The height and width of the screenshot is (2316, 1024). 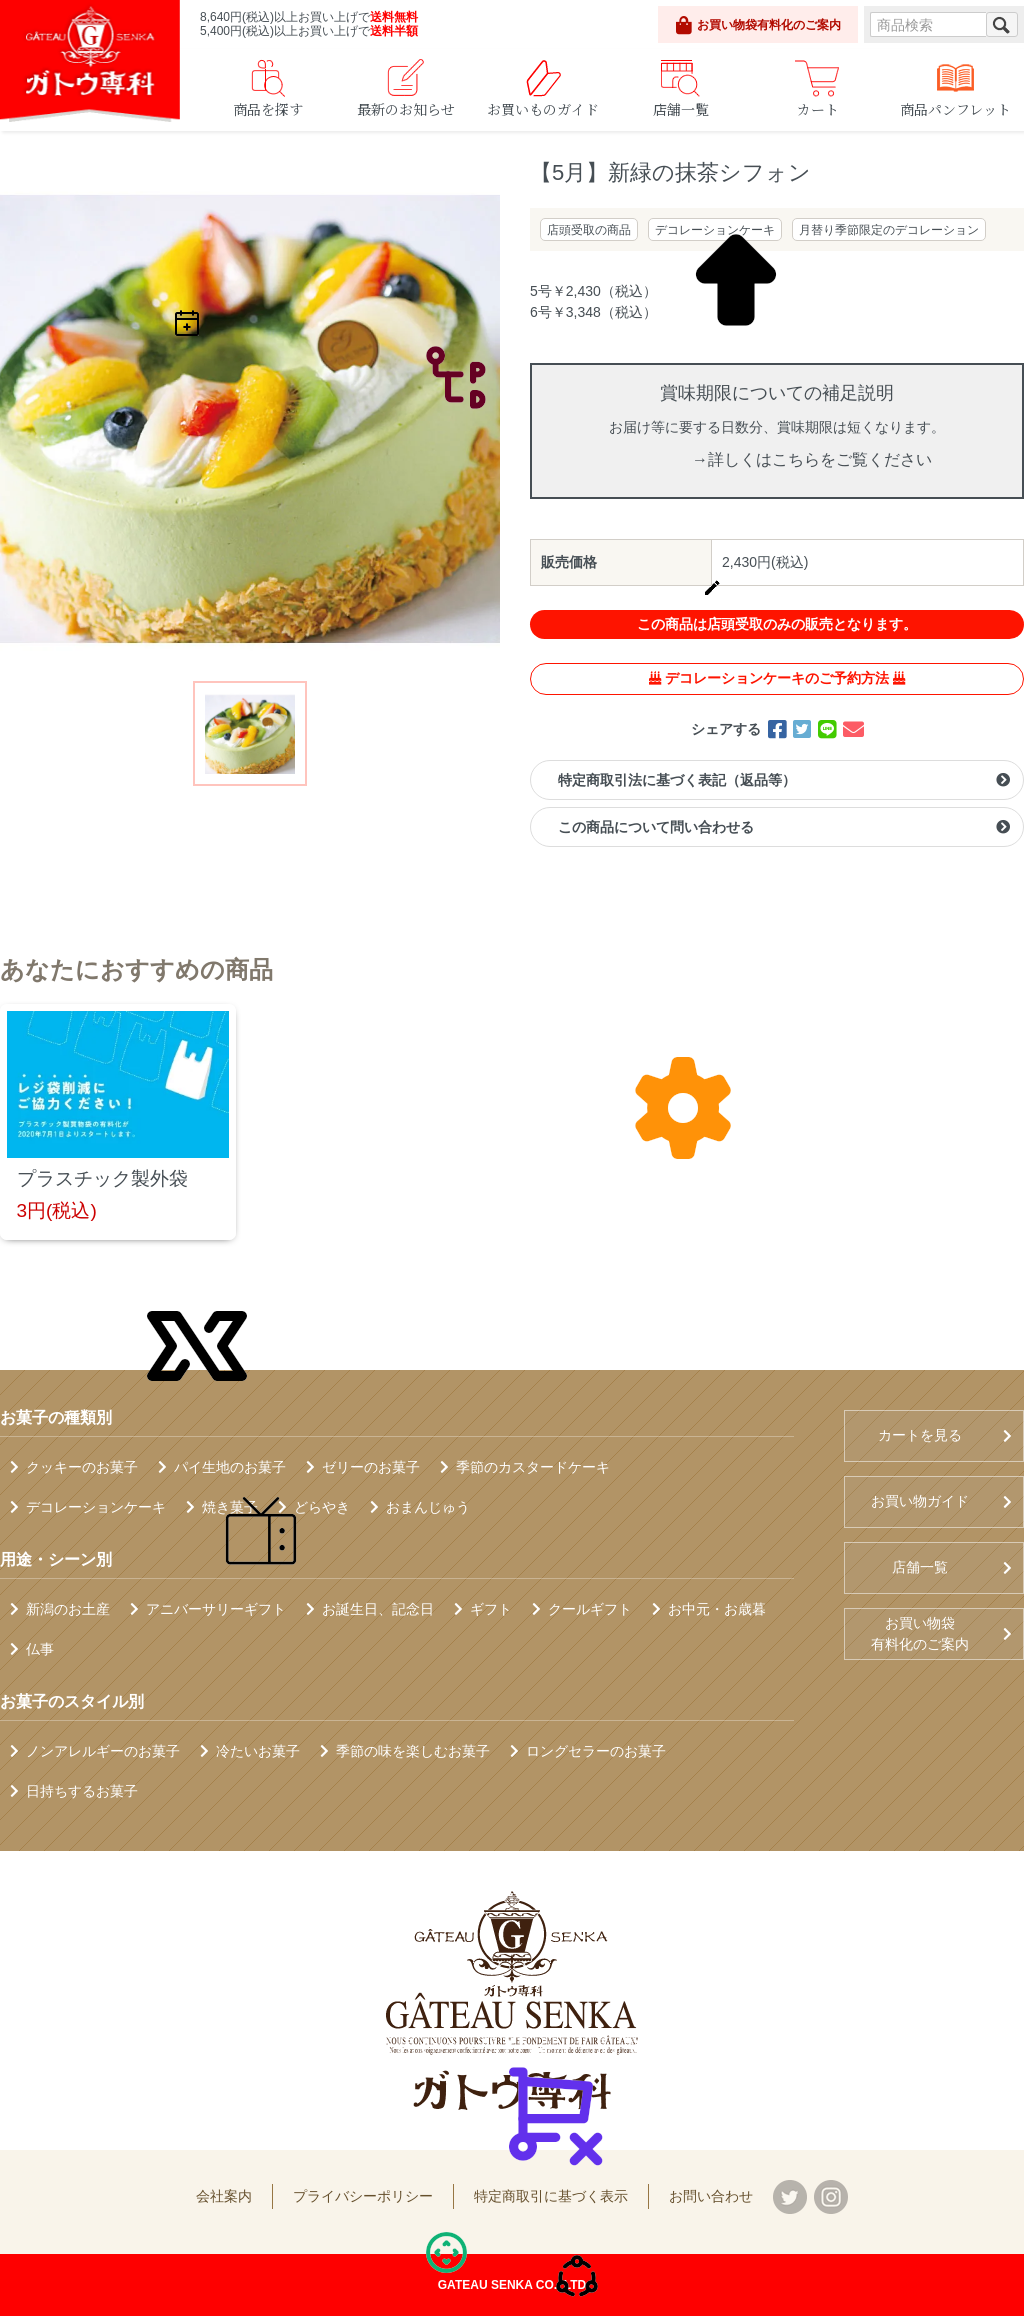 What do you see at coordinates (446, 2252) in the screenshot?
I see `navigate or pan in multiple directions` at bounding box center [446, 2252].